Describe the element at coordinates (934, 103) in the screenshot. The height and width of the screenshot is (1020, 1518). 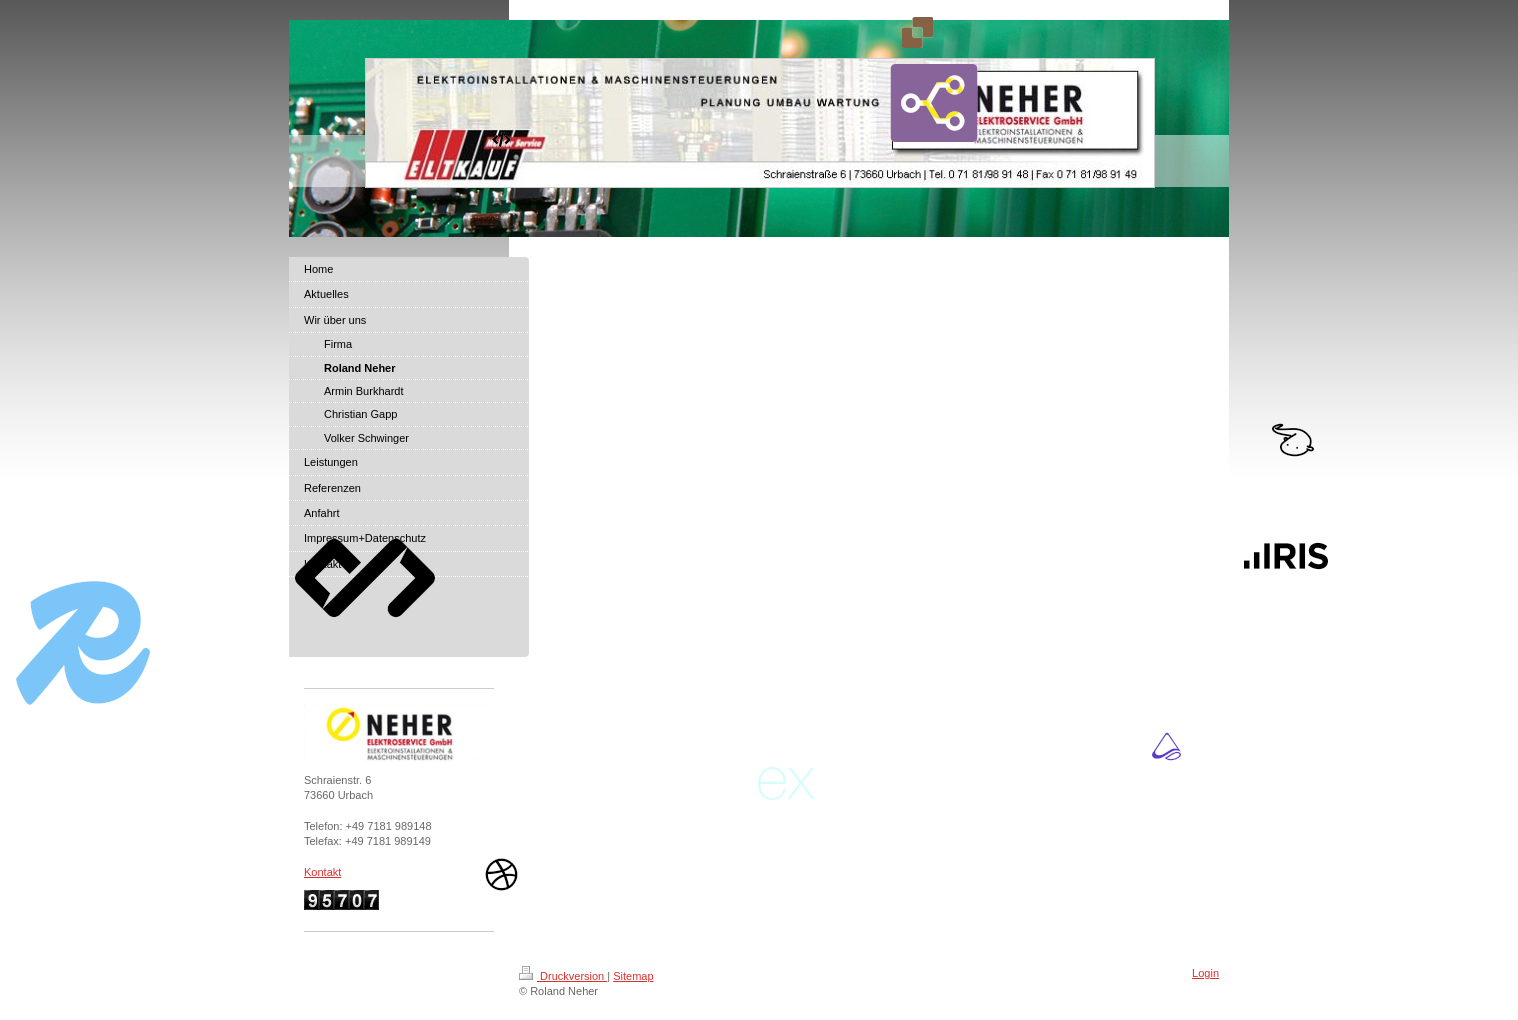
I see `view on StackShare` at that location.